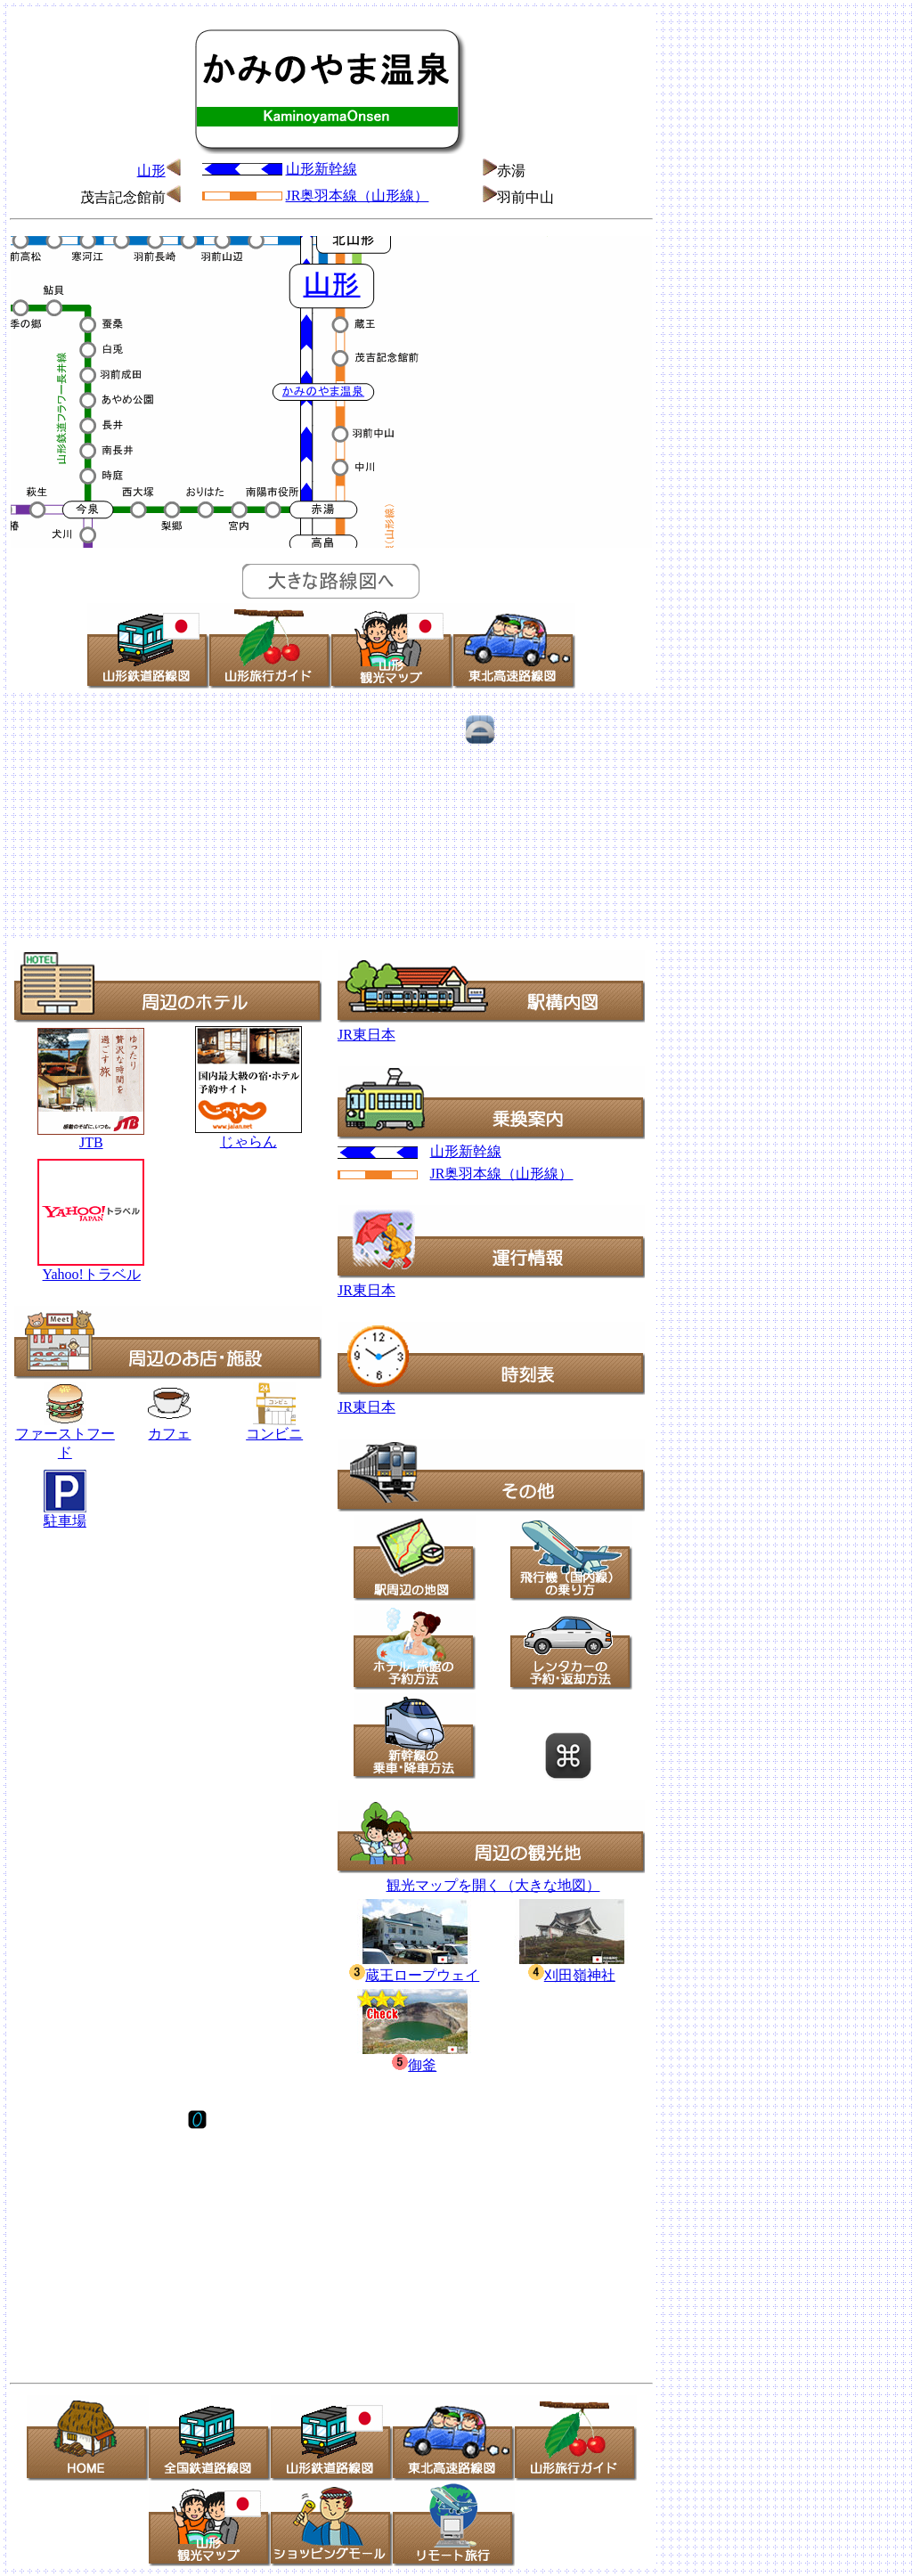 The width and height of the screenshot is (912, 2576). Describe the element at coordinates (480, 730) in the screenshot. I see `open design or drafting application` at that location.